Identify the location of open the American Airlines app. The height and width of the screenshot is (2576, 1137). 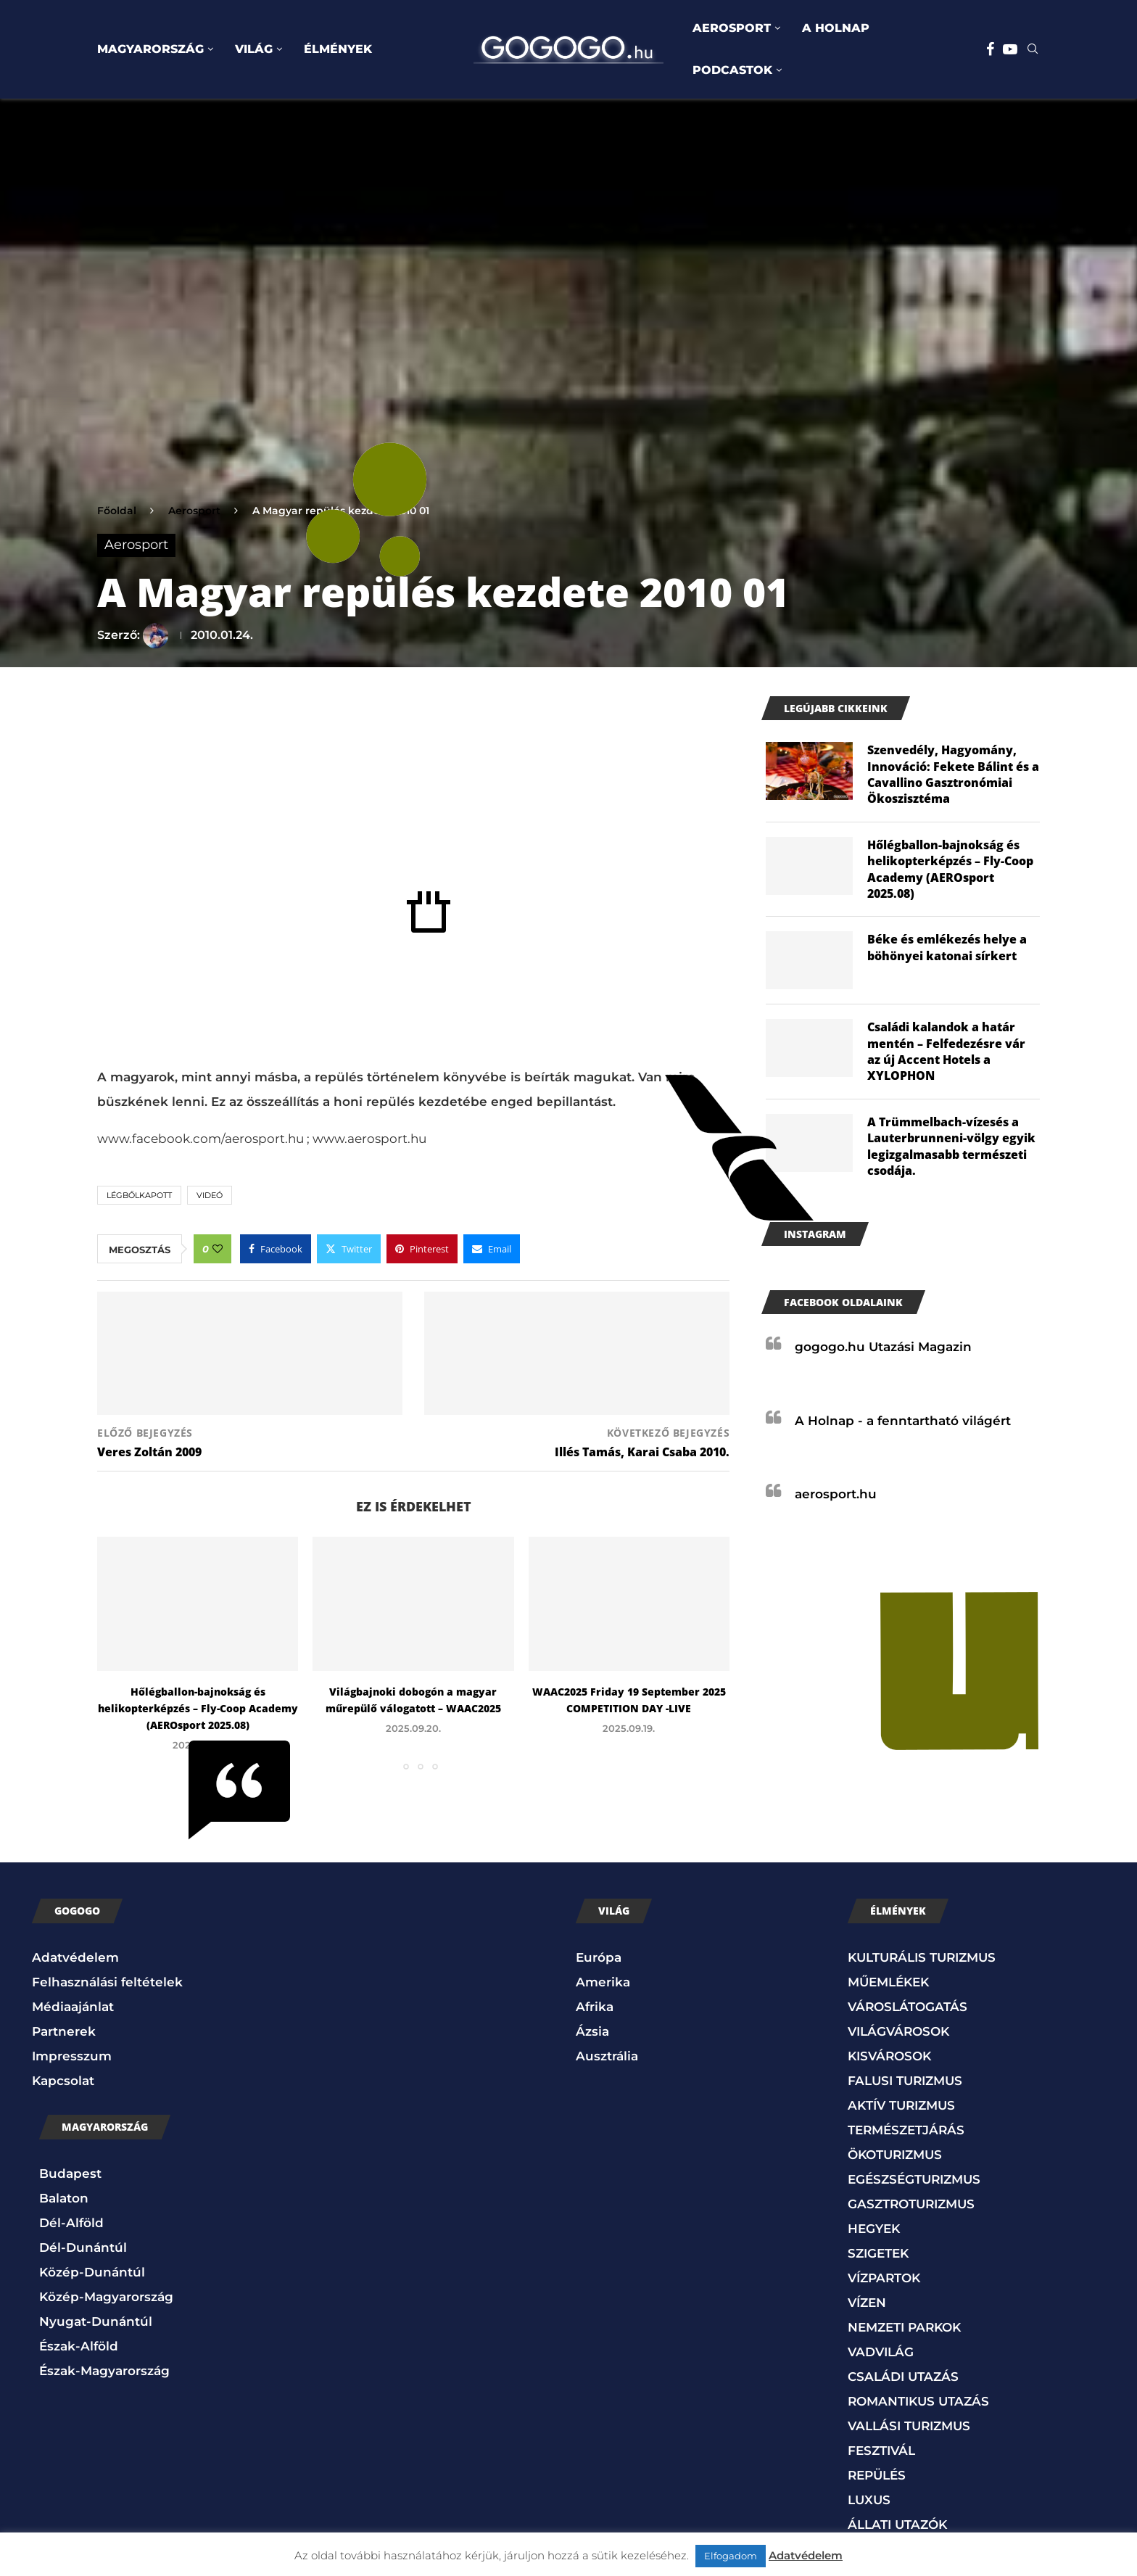
(739, 1147).